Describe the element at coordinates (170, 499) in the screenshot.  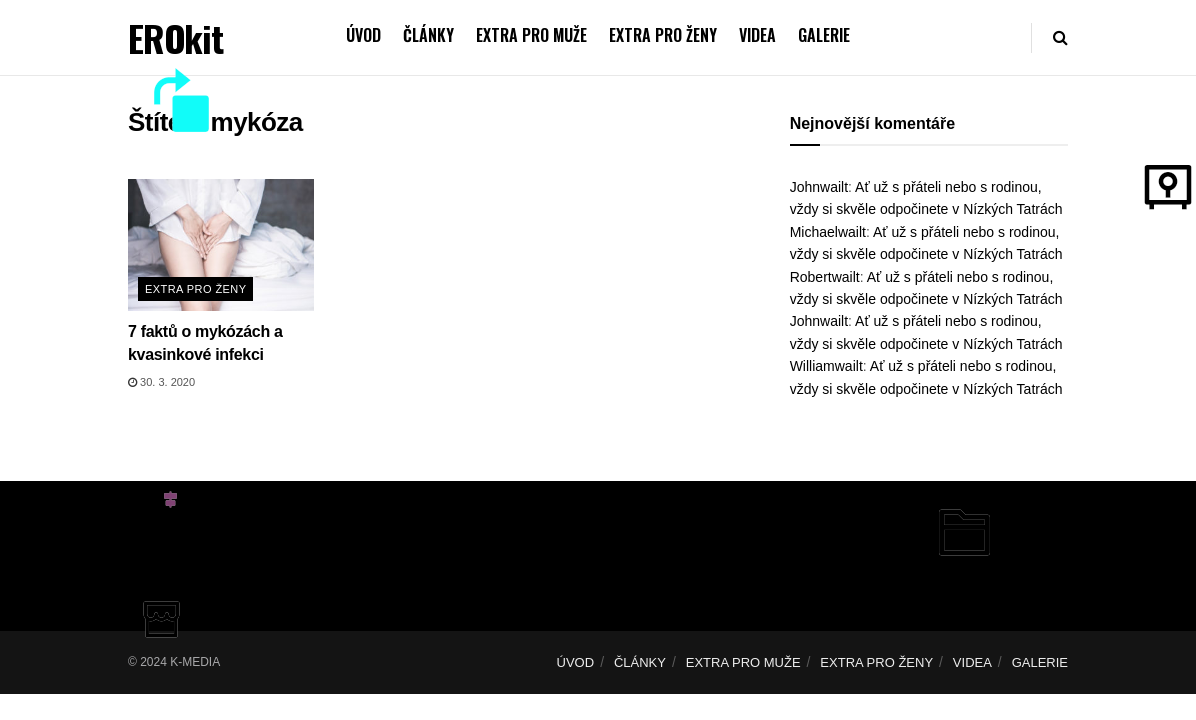
I see `align selected items to horizontal center` at that location.